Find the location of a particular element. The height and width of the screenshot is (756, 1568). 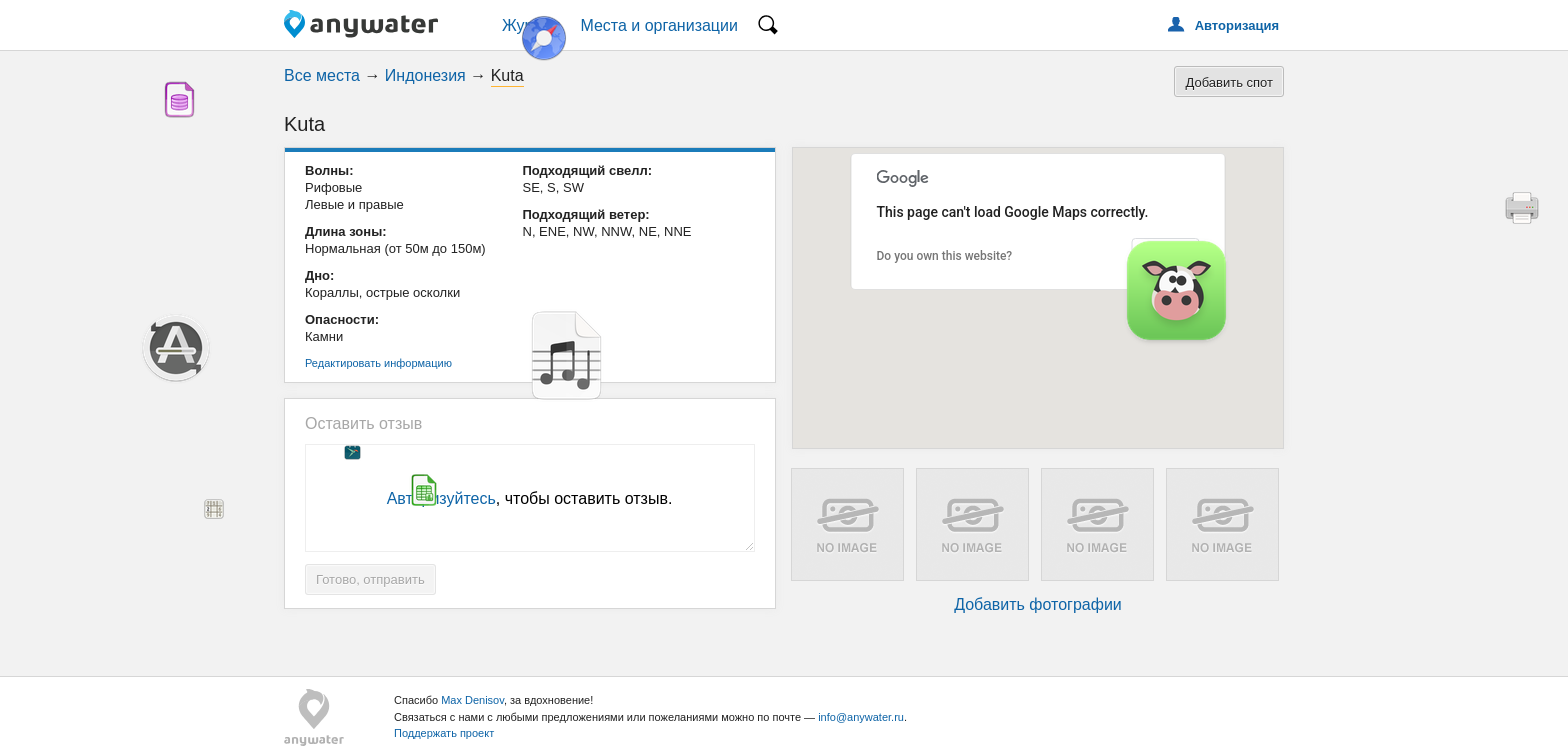

an audio melody file type is located at coordinates (566, 355).